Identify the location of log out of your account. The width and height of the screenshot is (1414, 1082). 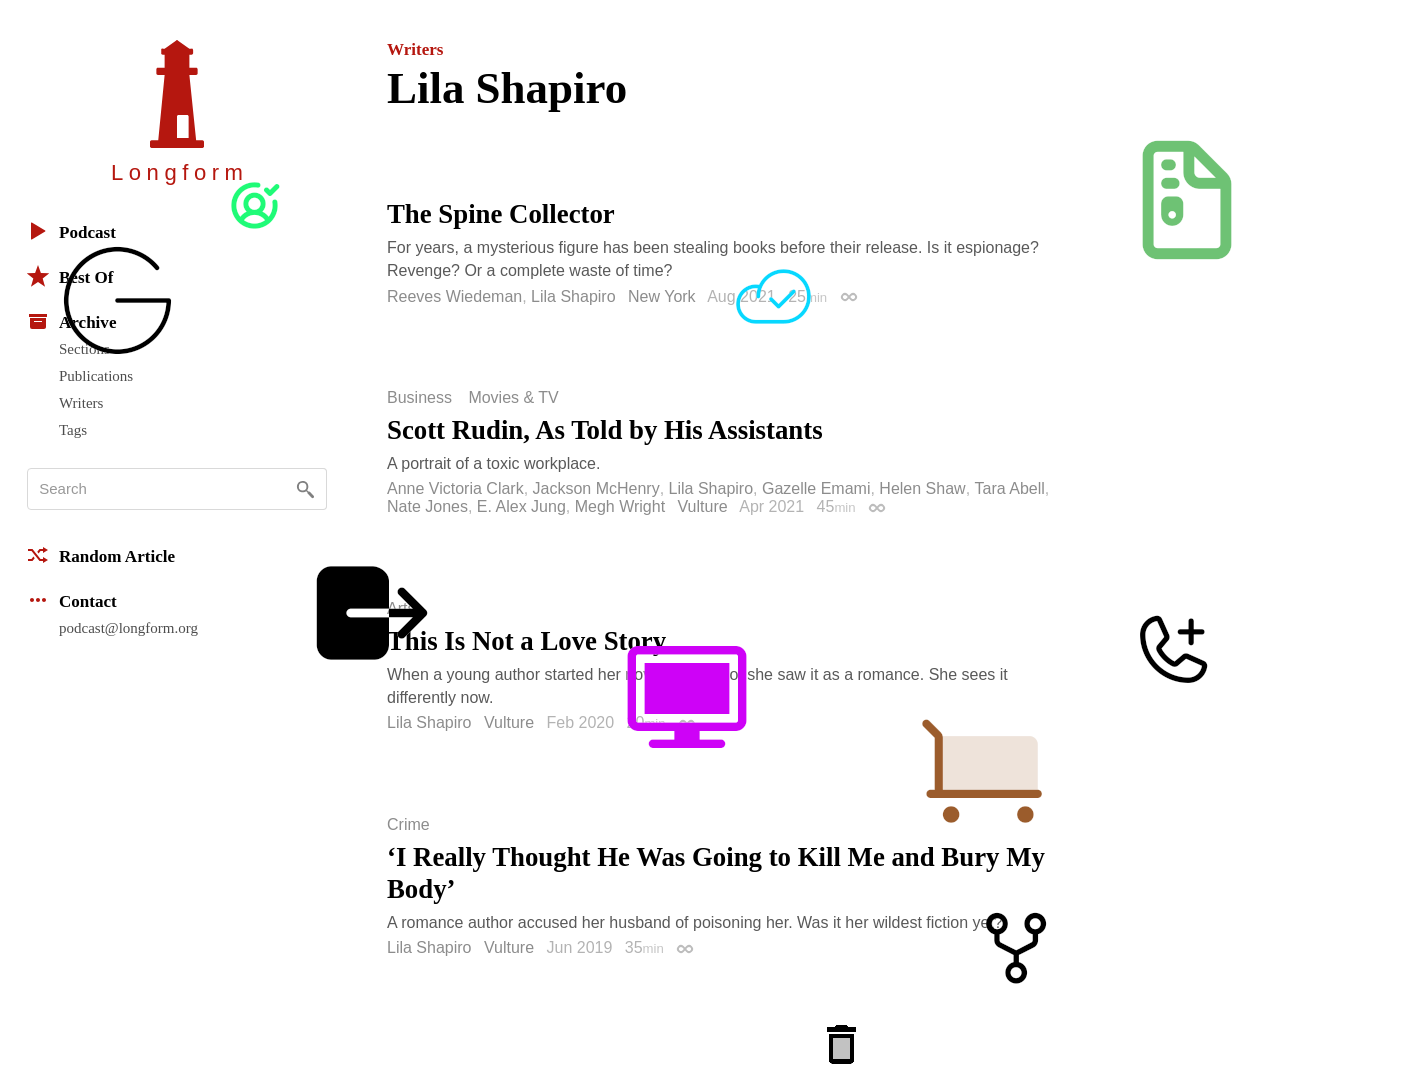
(372, 613).